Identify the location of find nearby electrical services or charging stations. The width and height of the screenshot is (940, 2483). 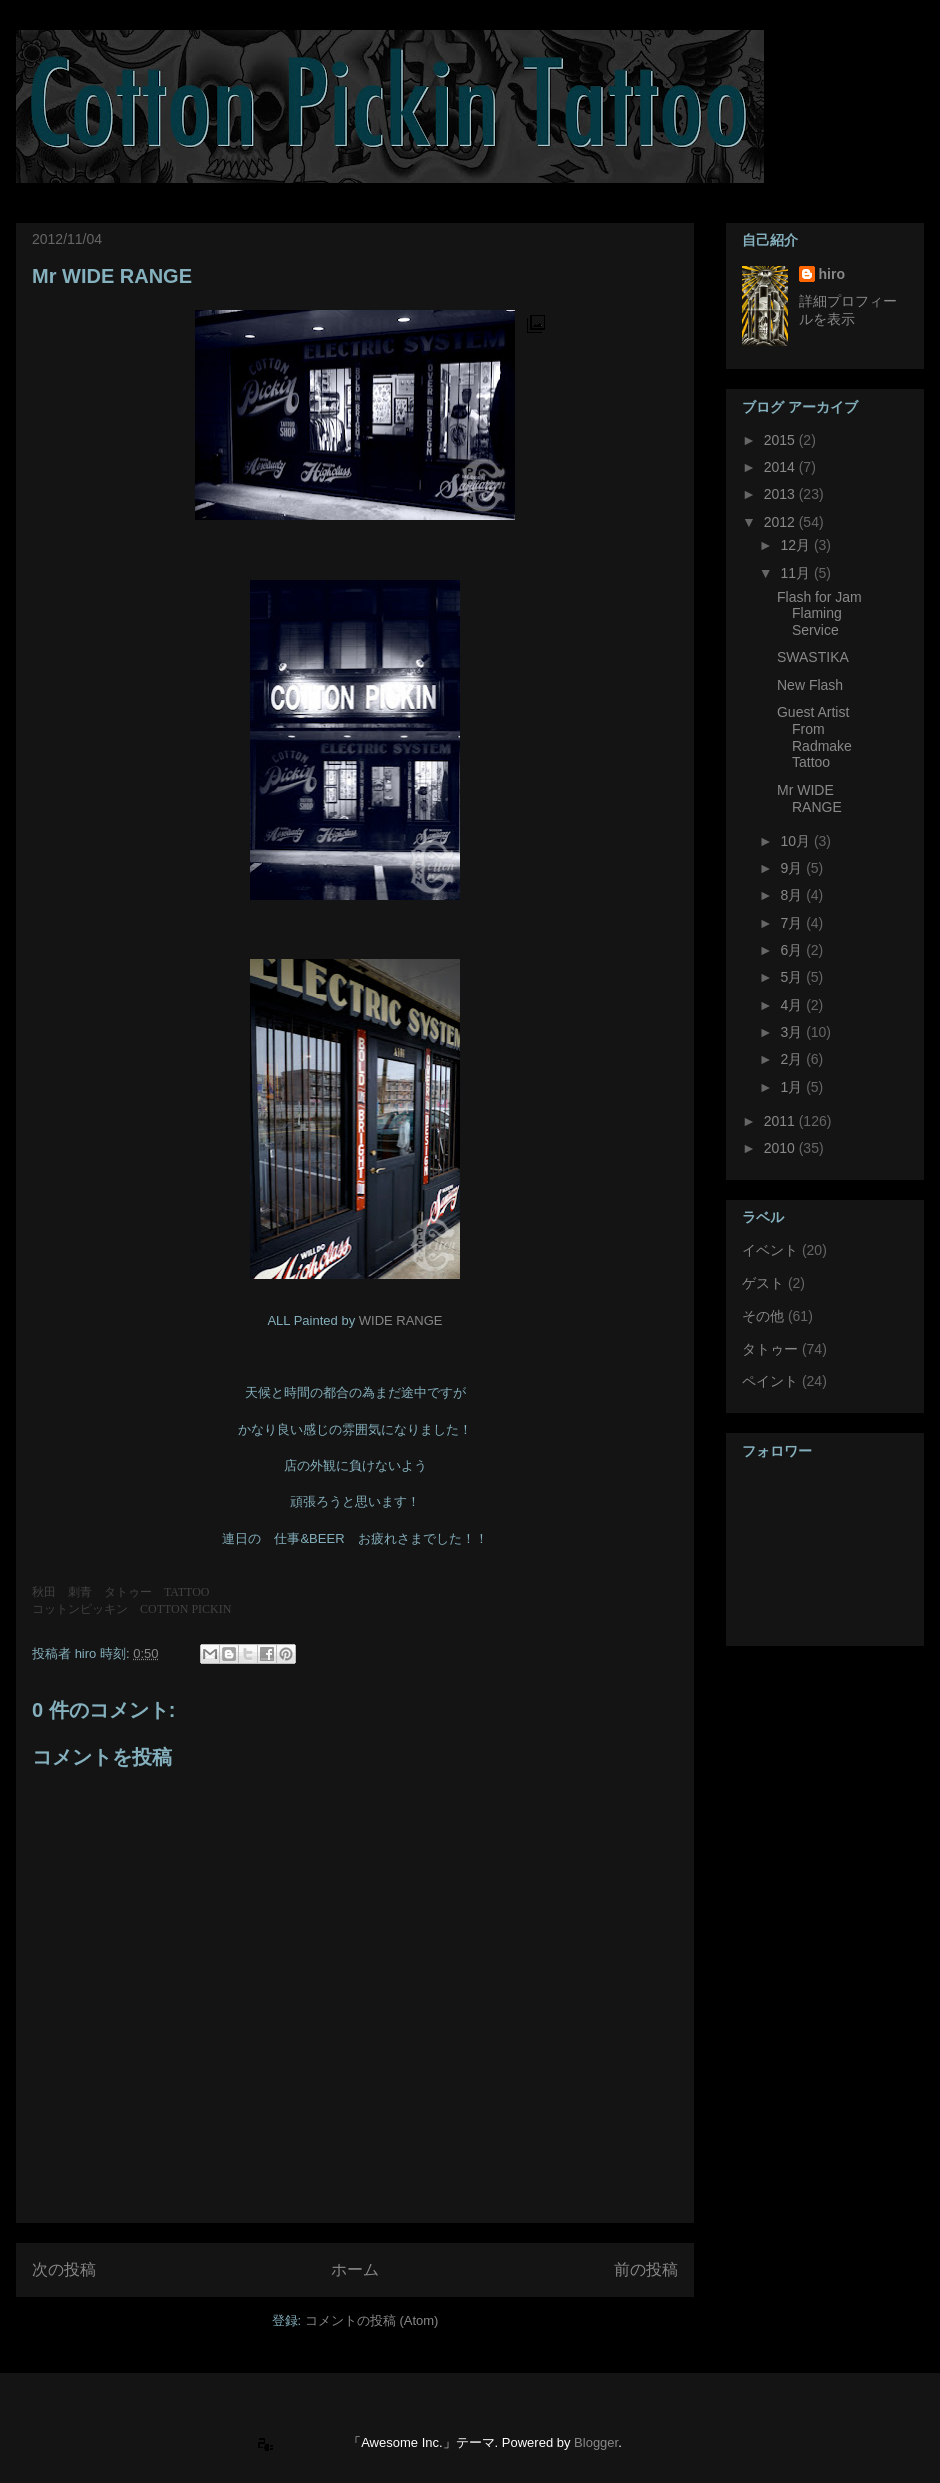
(265, 2444).